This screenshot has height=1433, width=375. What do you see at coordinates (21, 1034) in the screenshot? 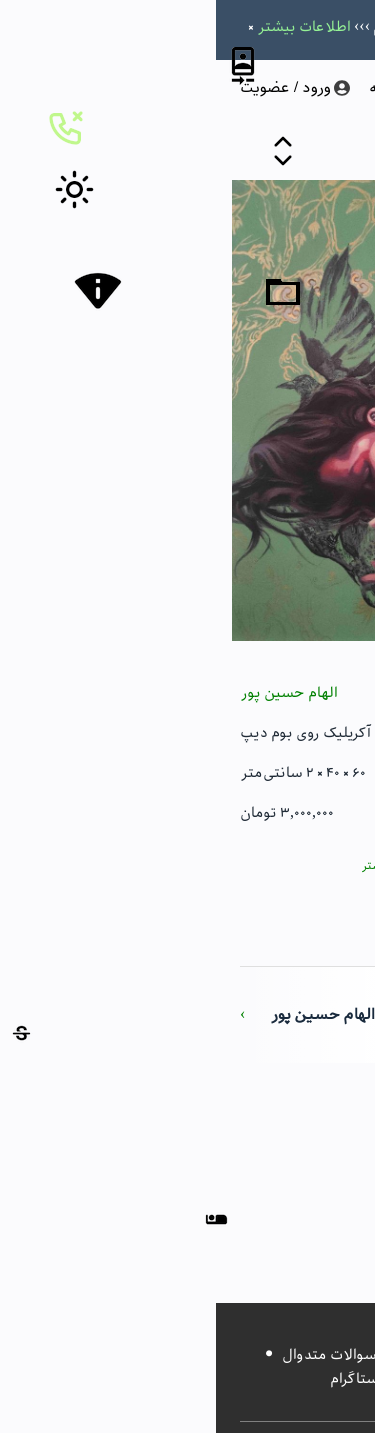
I see `apply strikethrough formatting to selected text` at bounding box center [21, 1034].